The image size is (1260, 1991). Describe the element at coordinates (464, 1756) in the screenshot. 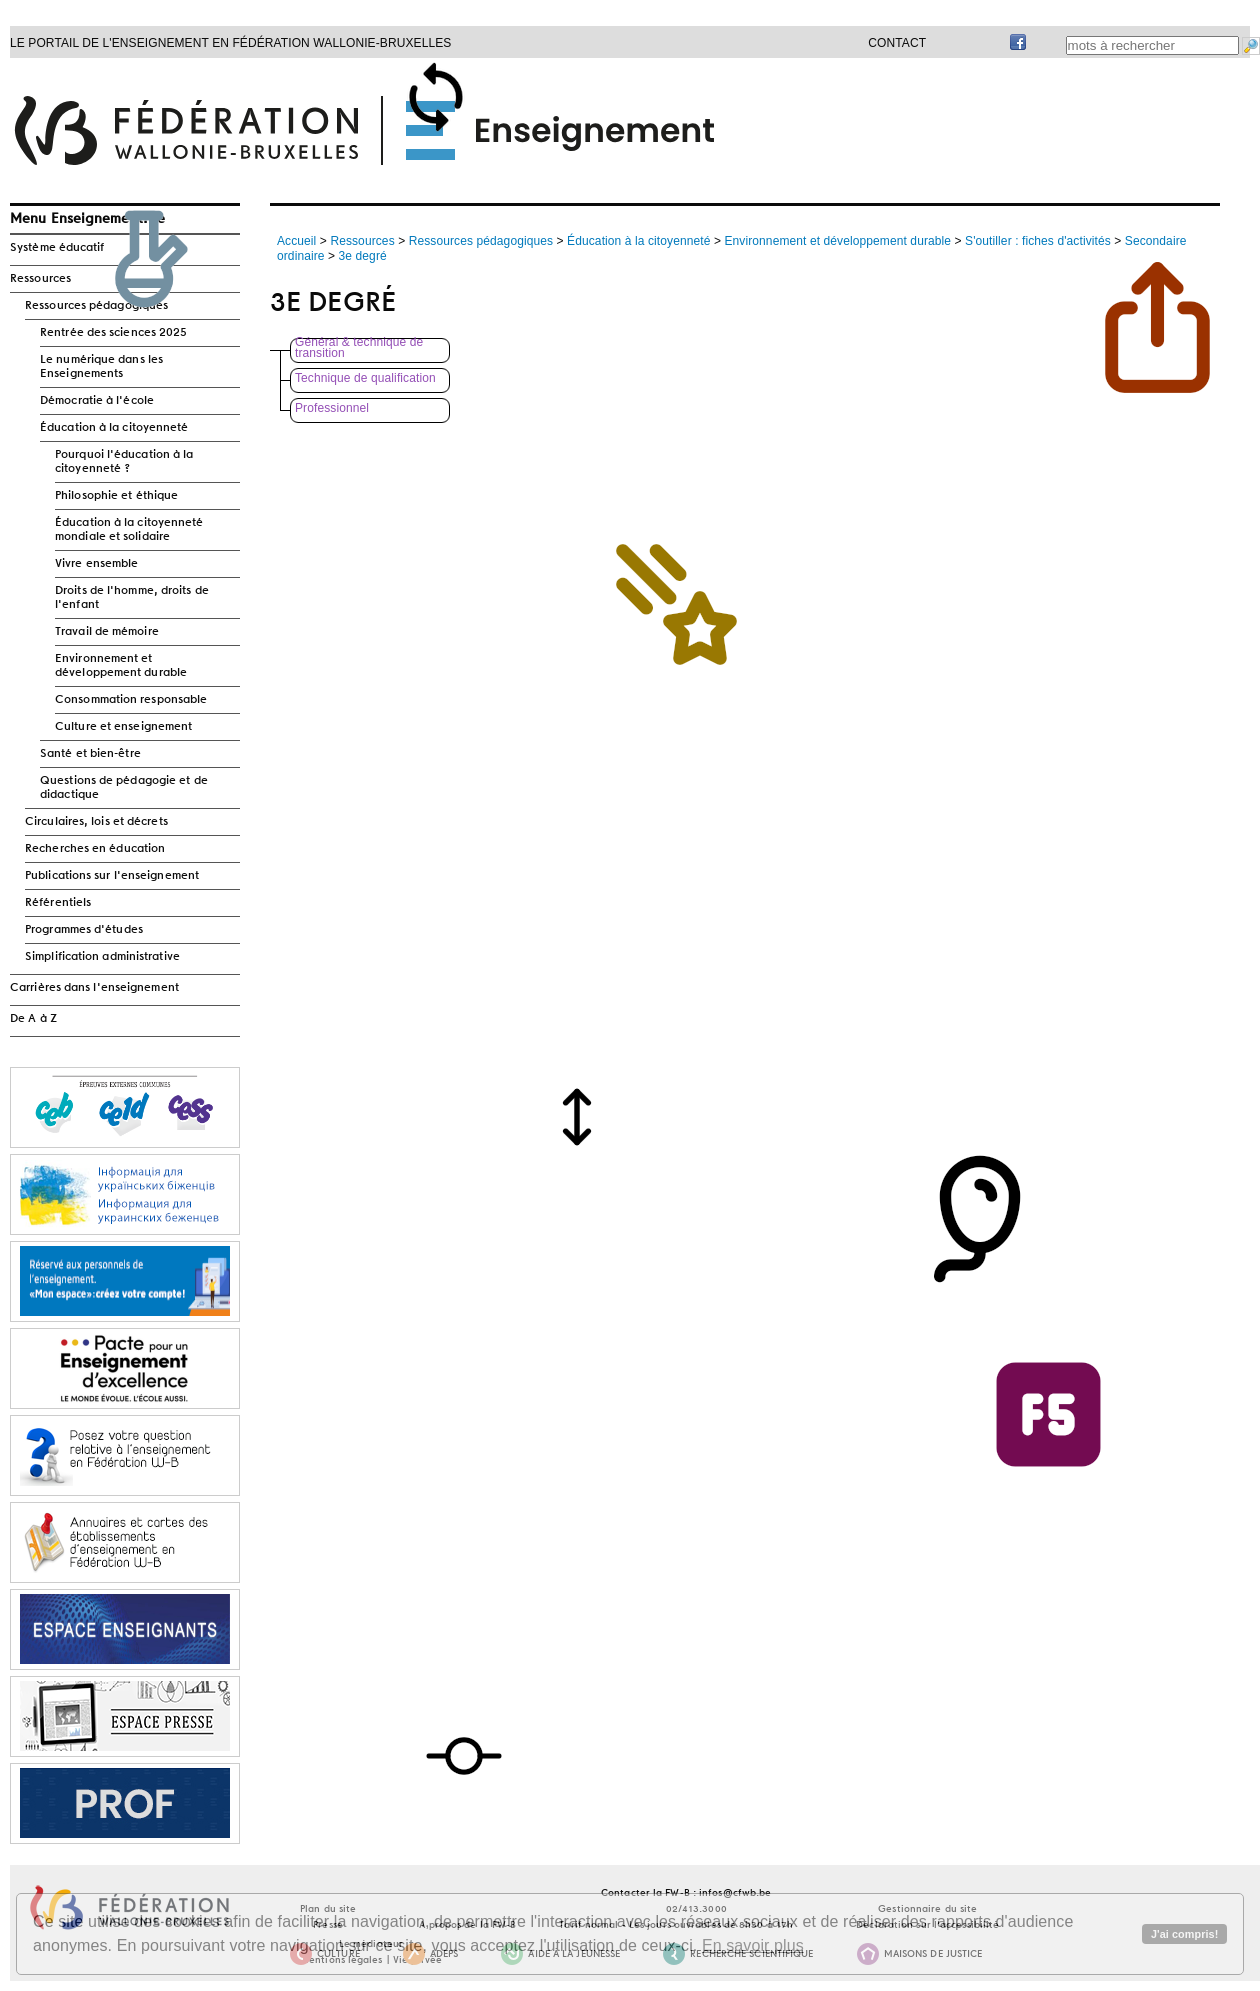

I see `view commit details in version control` at that location.